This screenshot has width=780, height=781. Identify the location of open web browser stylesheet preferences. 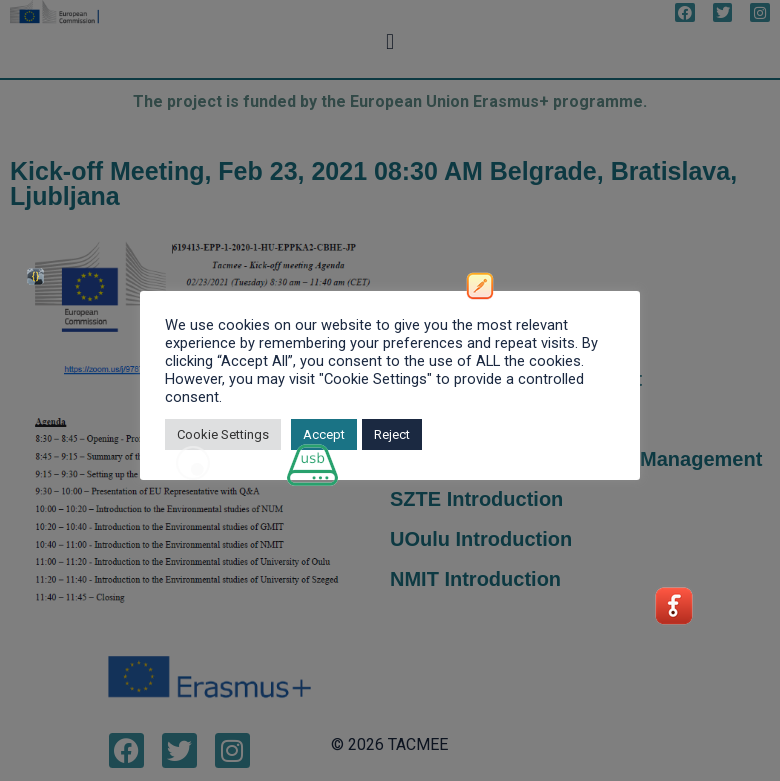
(35, 276).